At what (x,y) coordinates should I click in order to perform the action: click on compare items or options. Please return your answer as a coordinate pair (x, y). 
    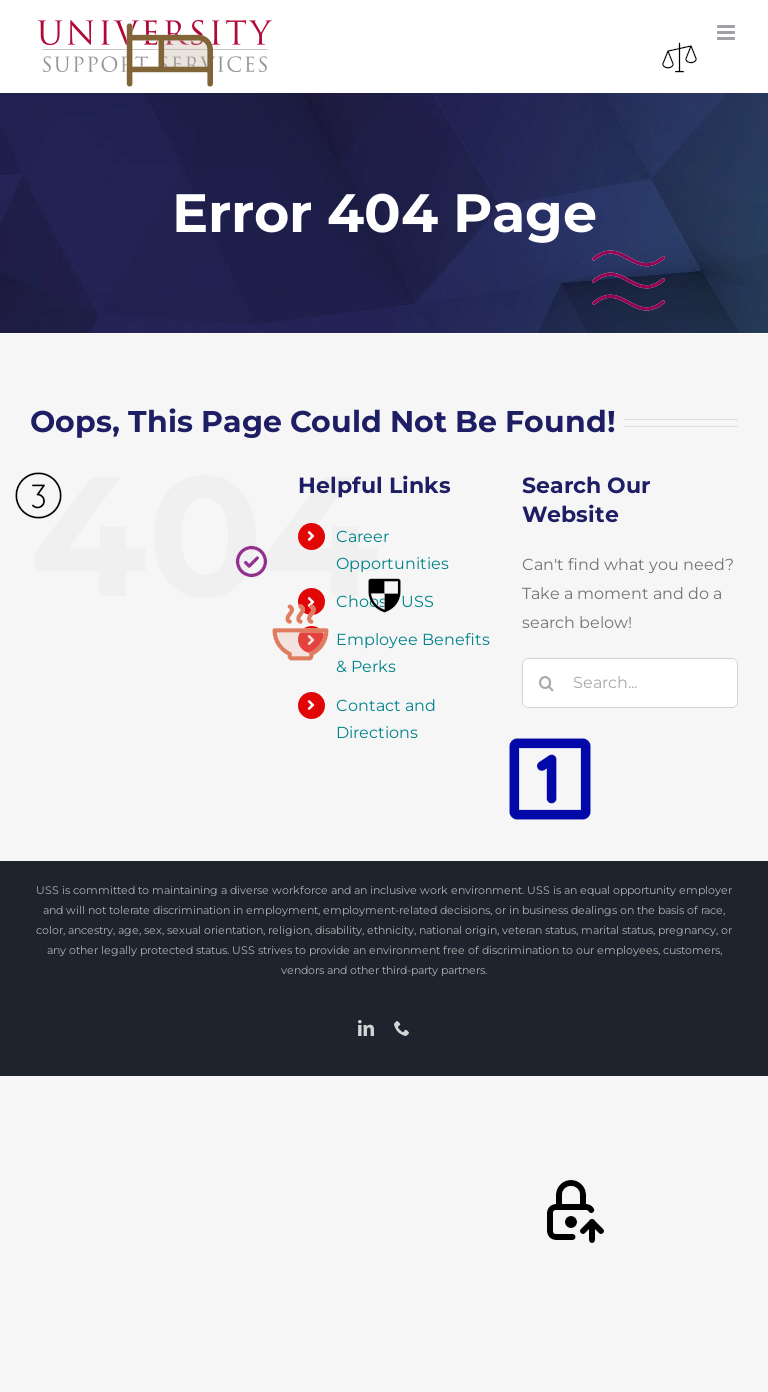
    Looking at the image, I should click on (679, 57).